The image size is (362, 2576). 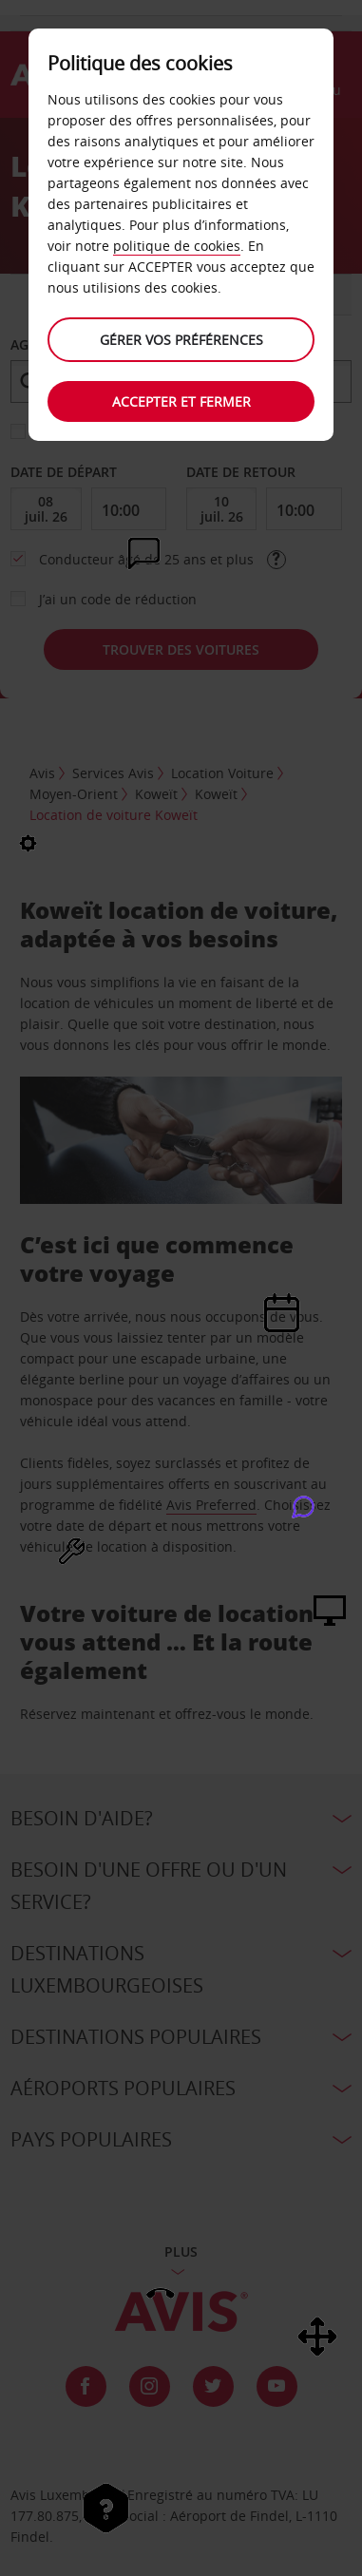 What do you see at coordinates (71, 1552) in the screenshot?
I see `access settings or configuration options` at bounding box center [71, 1552].